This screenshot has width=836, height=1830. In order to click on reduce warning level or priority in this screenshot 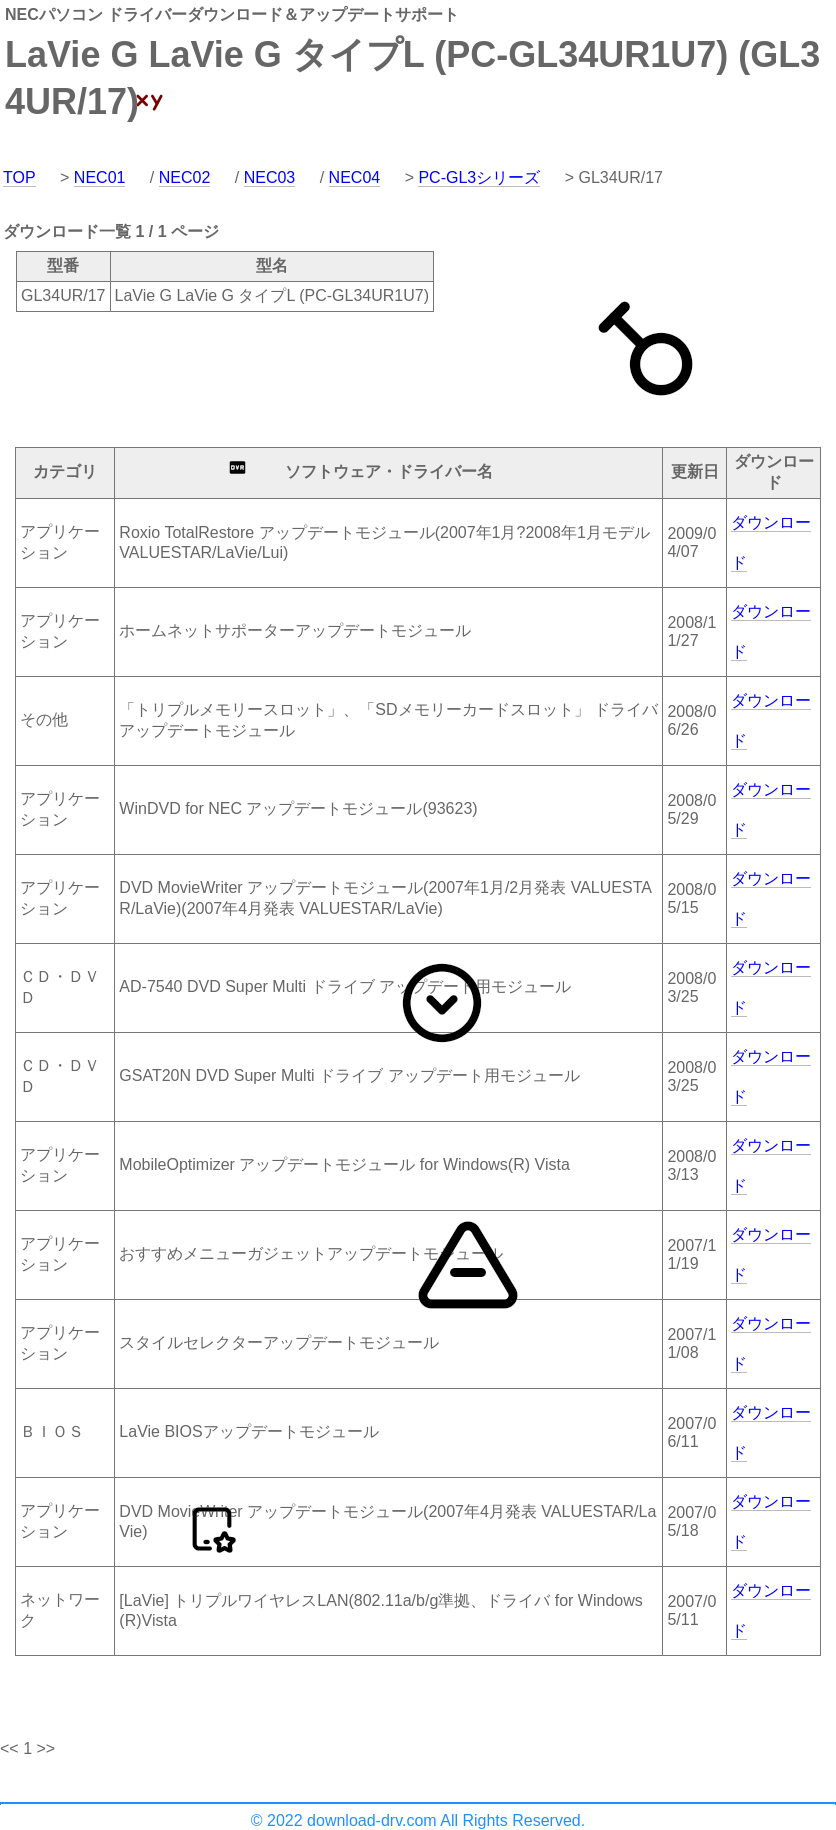, I will do `click(468, 1268)`.